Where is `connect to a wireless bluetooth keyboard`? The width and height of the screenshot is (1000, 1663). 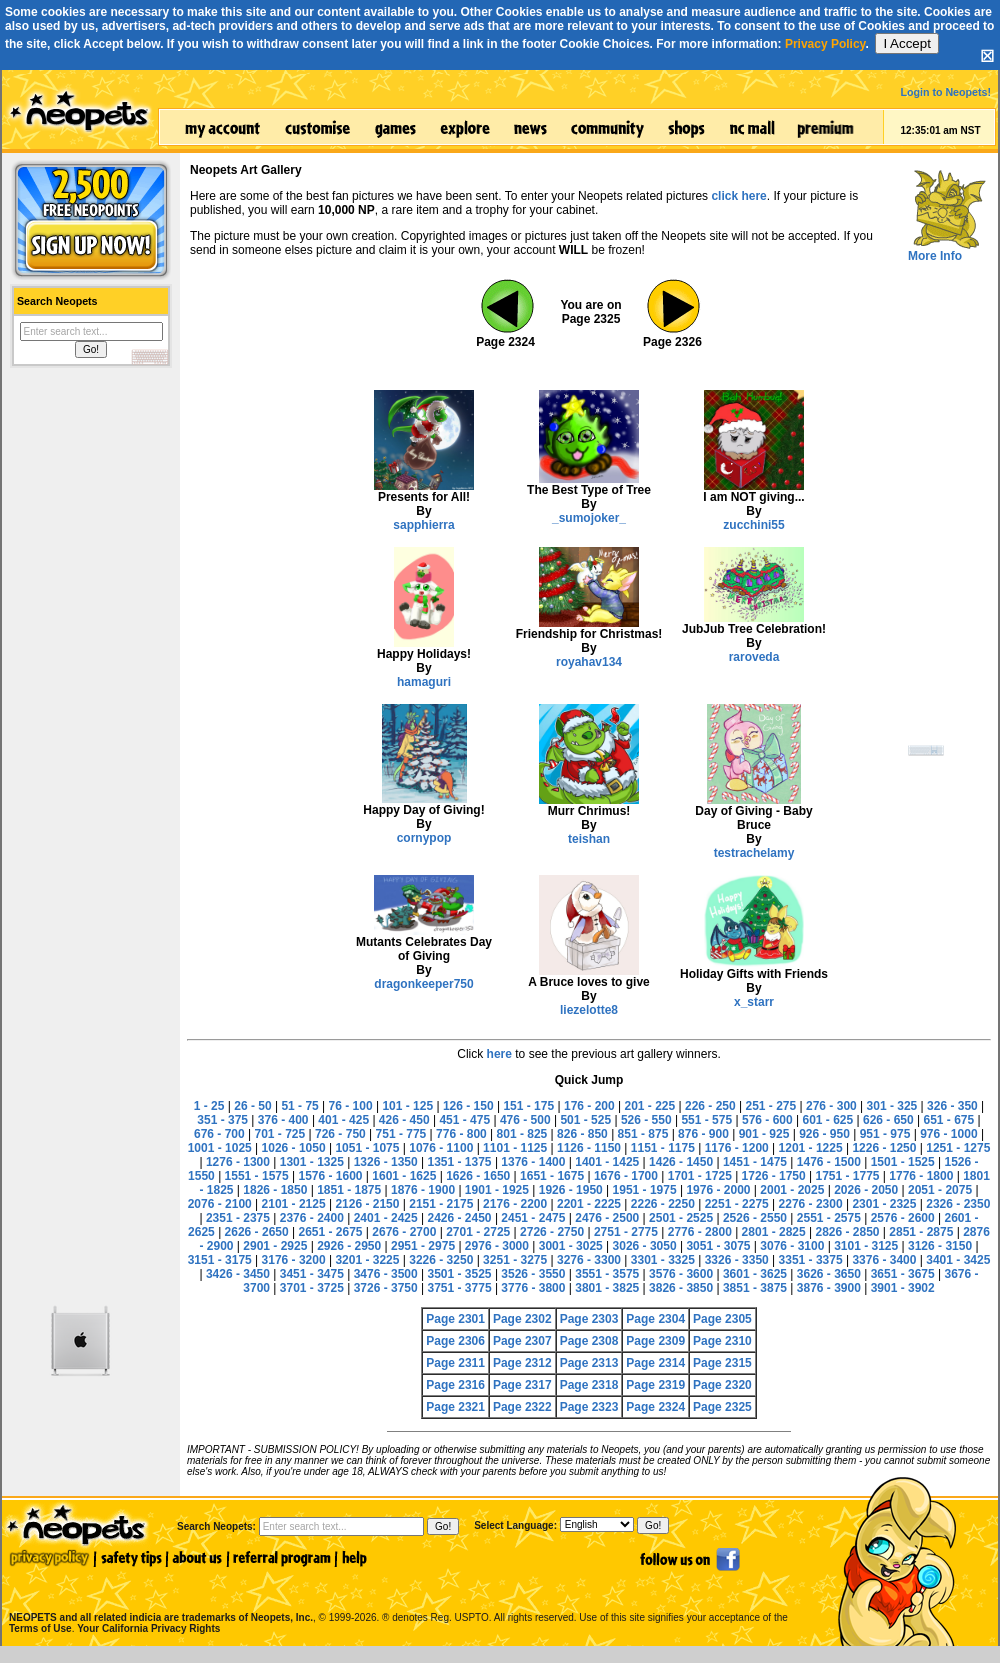
connect to a wireless bluetooth keyboard is located at coordinates (150, 357).